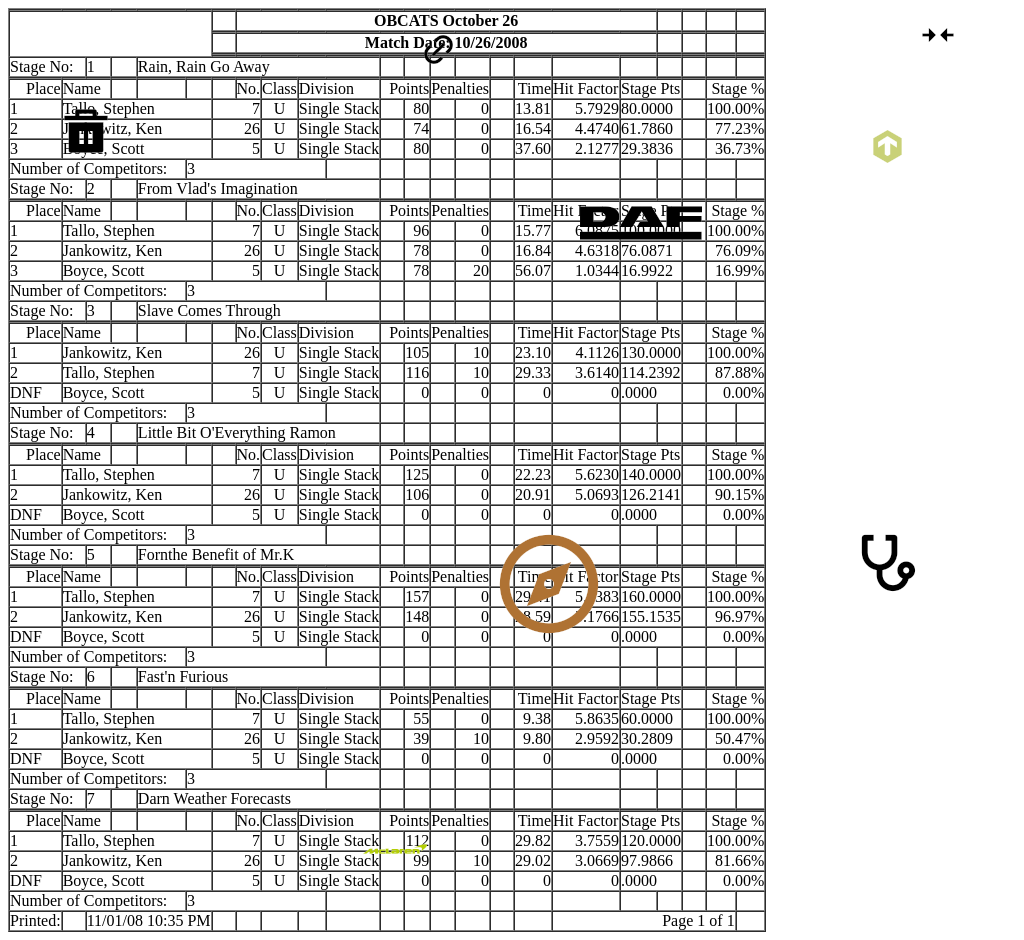 Image resolution: width=1024 pixels, height=940 pixels. I want to click on collapse or minimize a panel horizontally, so click(938, 35).